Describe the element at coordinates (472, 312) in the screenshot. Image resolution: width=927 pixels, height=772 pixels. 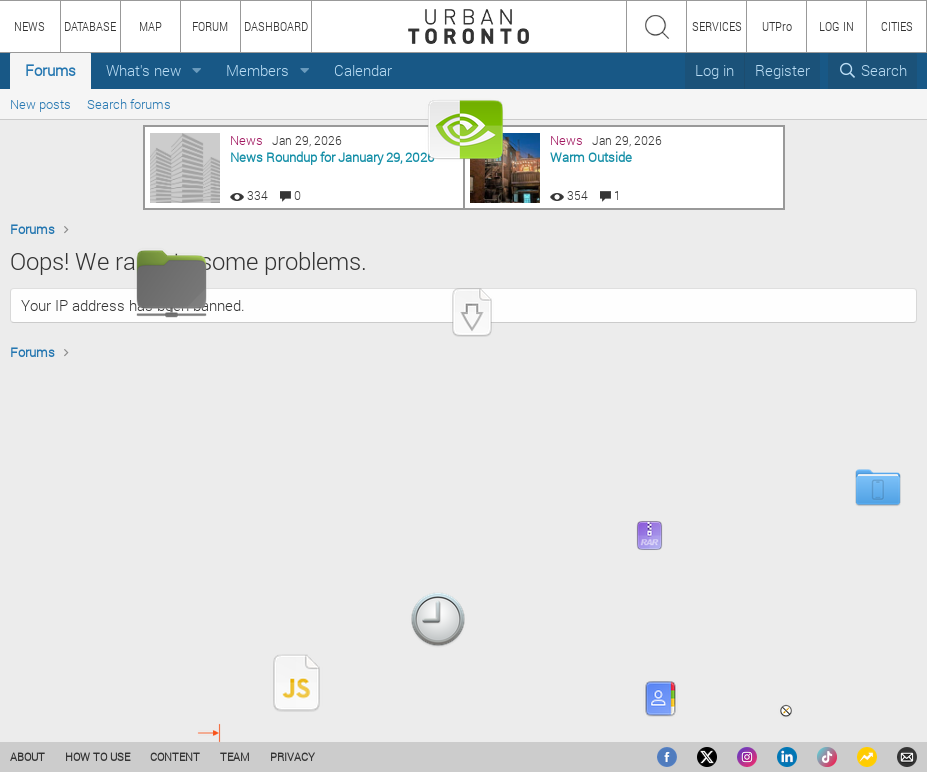
I see `install a file or software package` at that location.